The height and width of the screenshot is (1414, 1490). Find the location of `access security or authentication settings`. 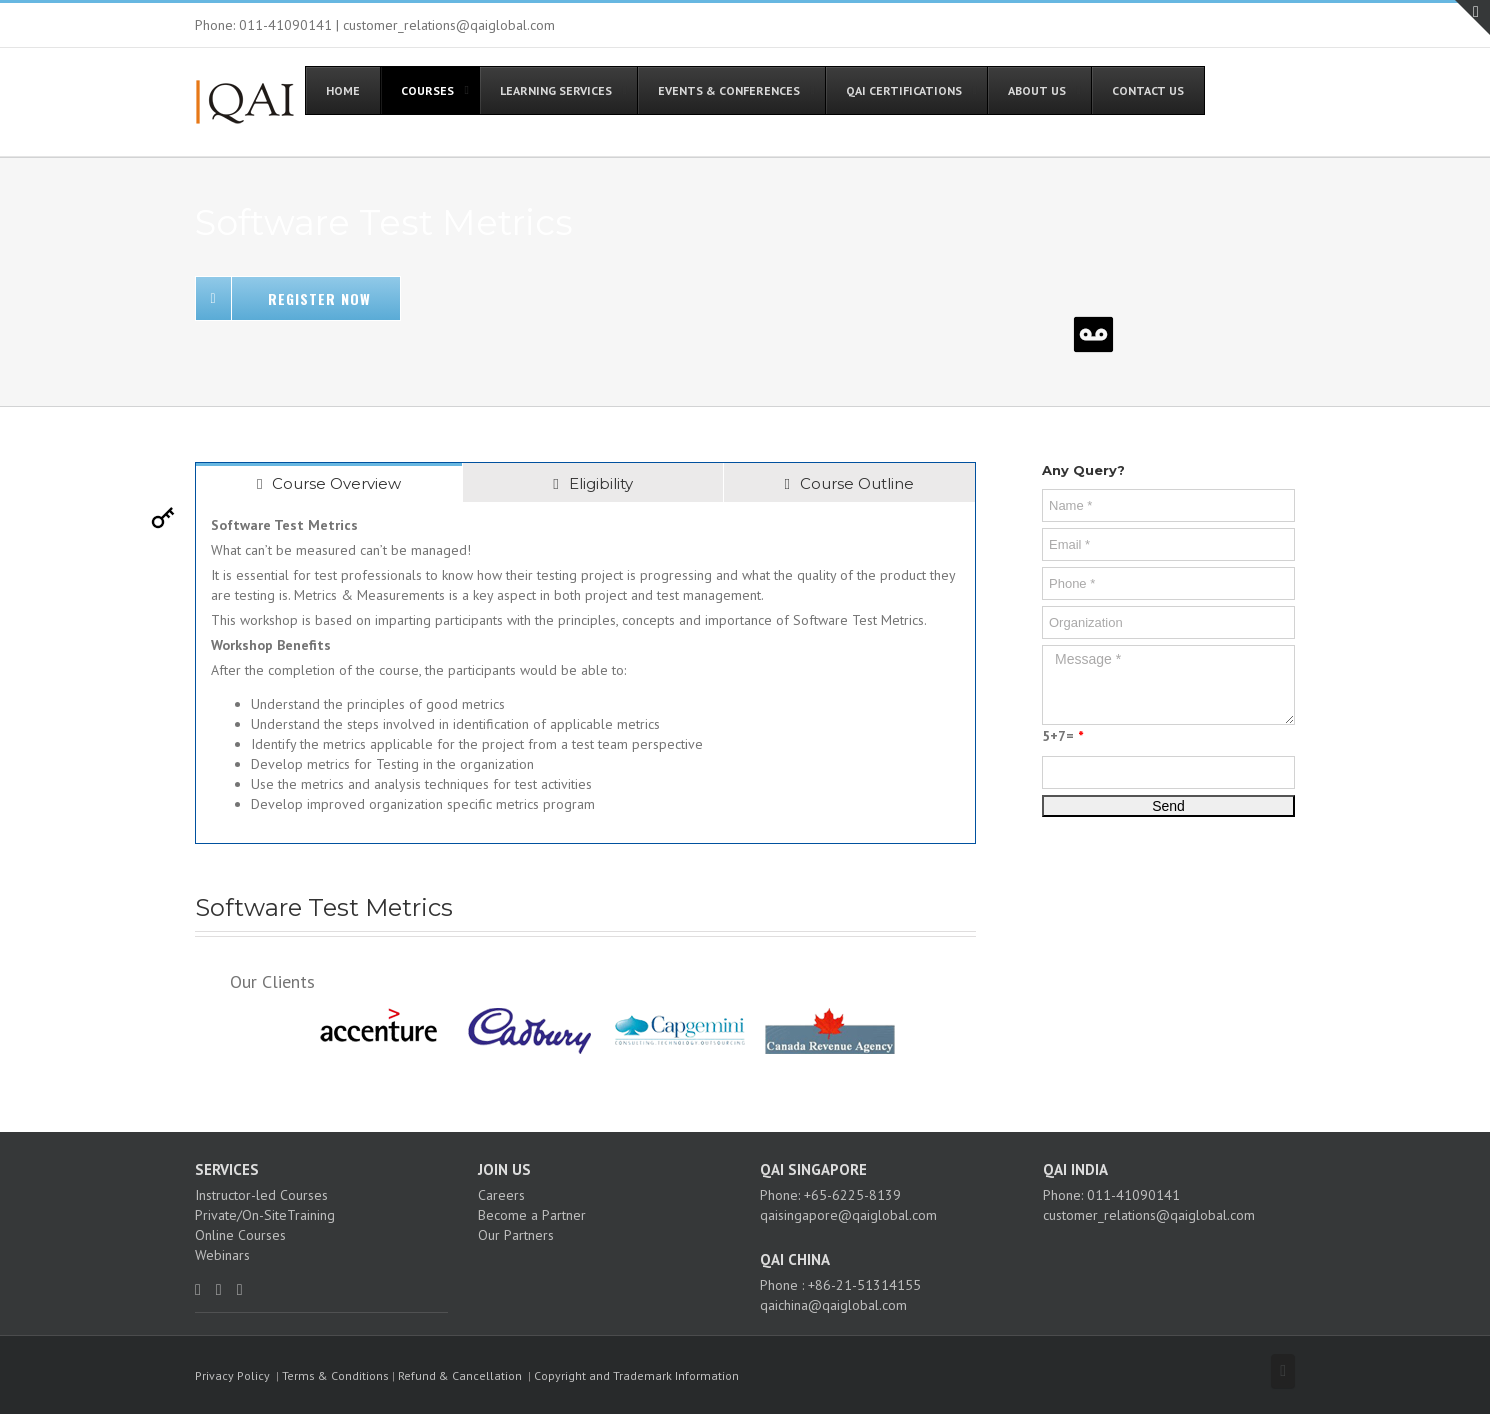

access security or authentication settings is located at coordinates (163, 517).